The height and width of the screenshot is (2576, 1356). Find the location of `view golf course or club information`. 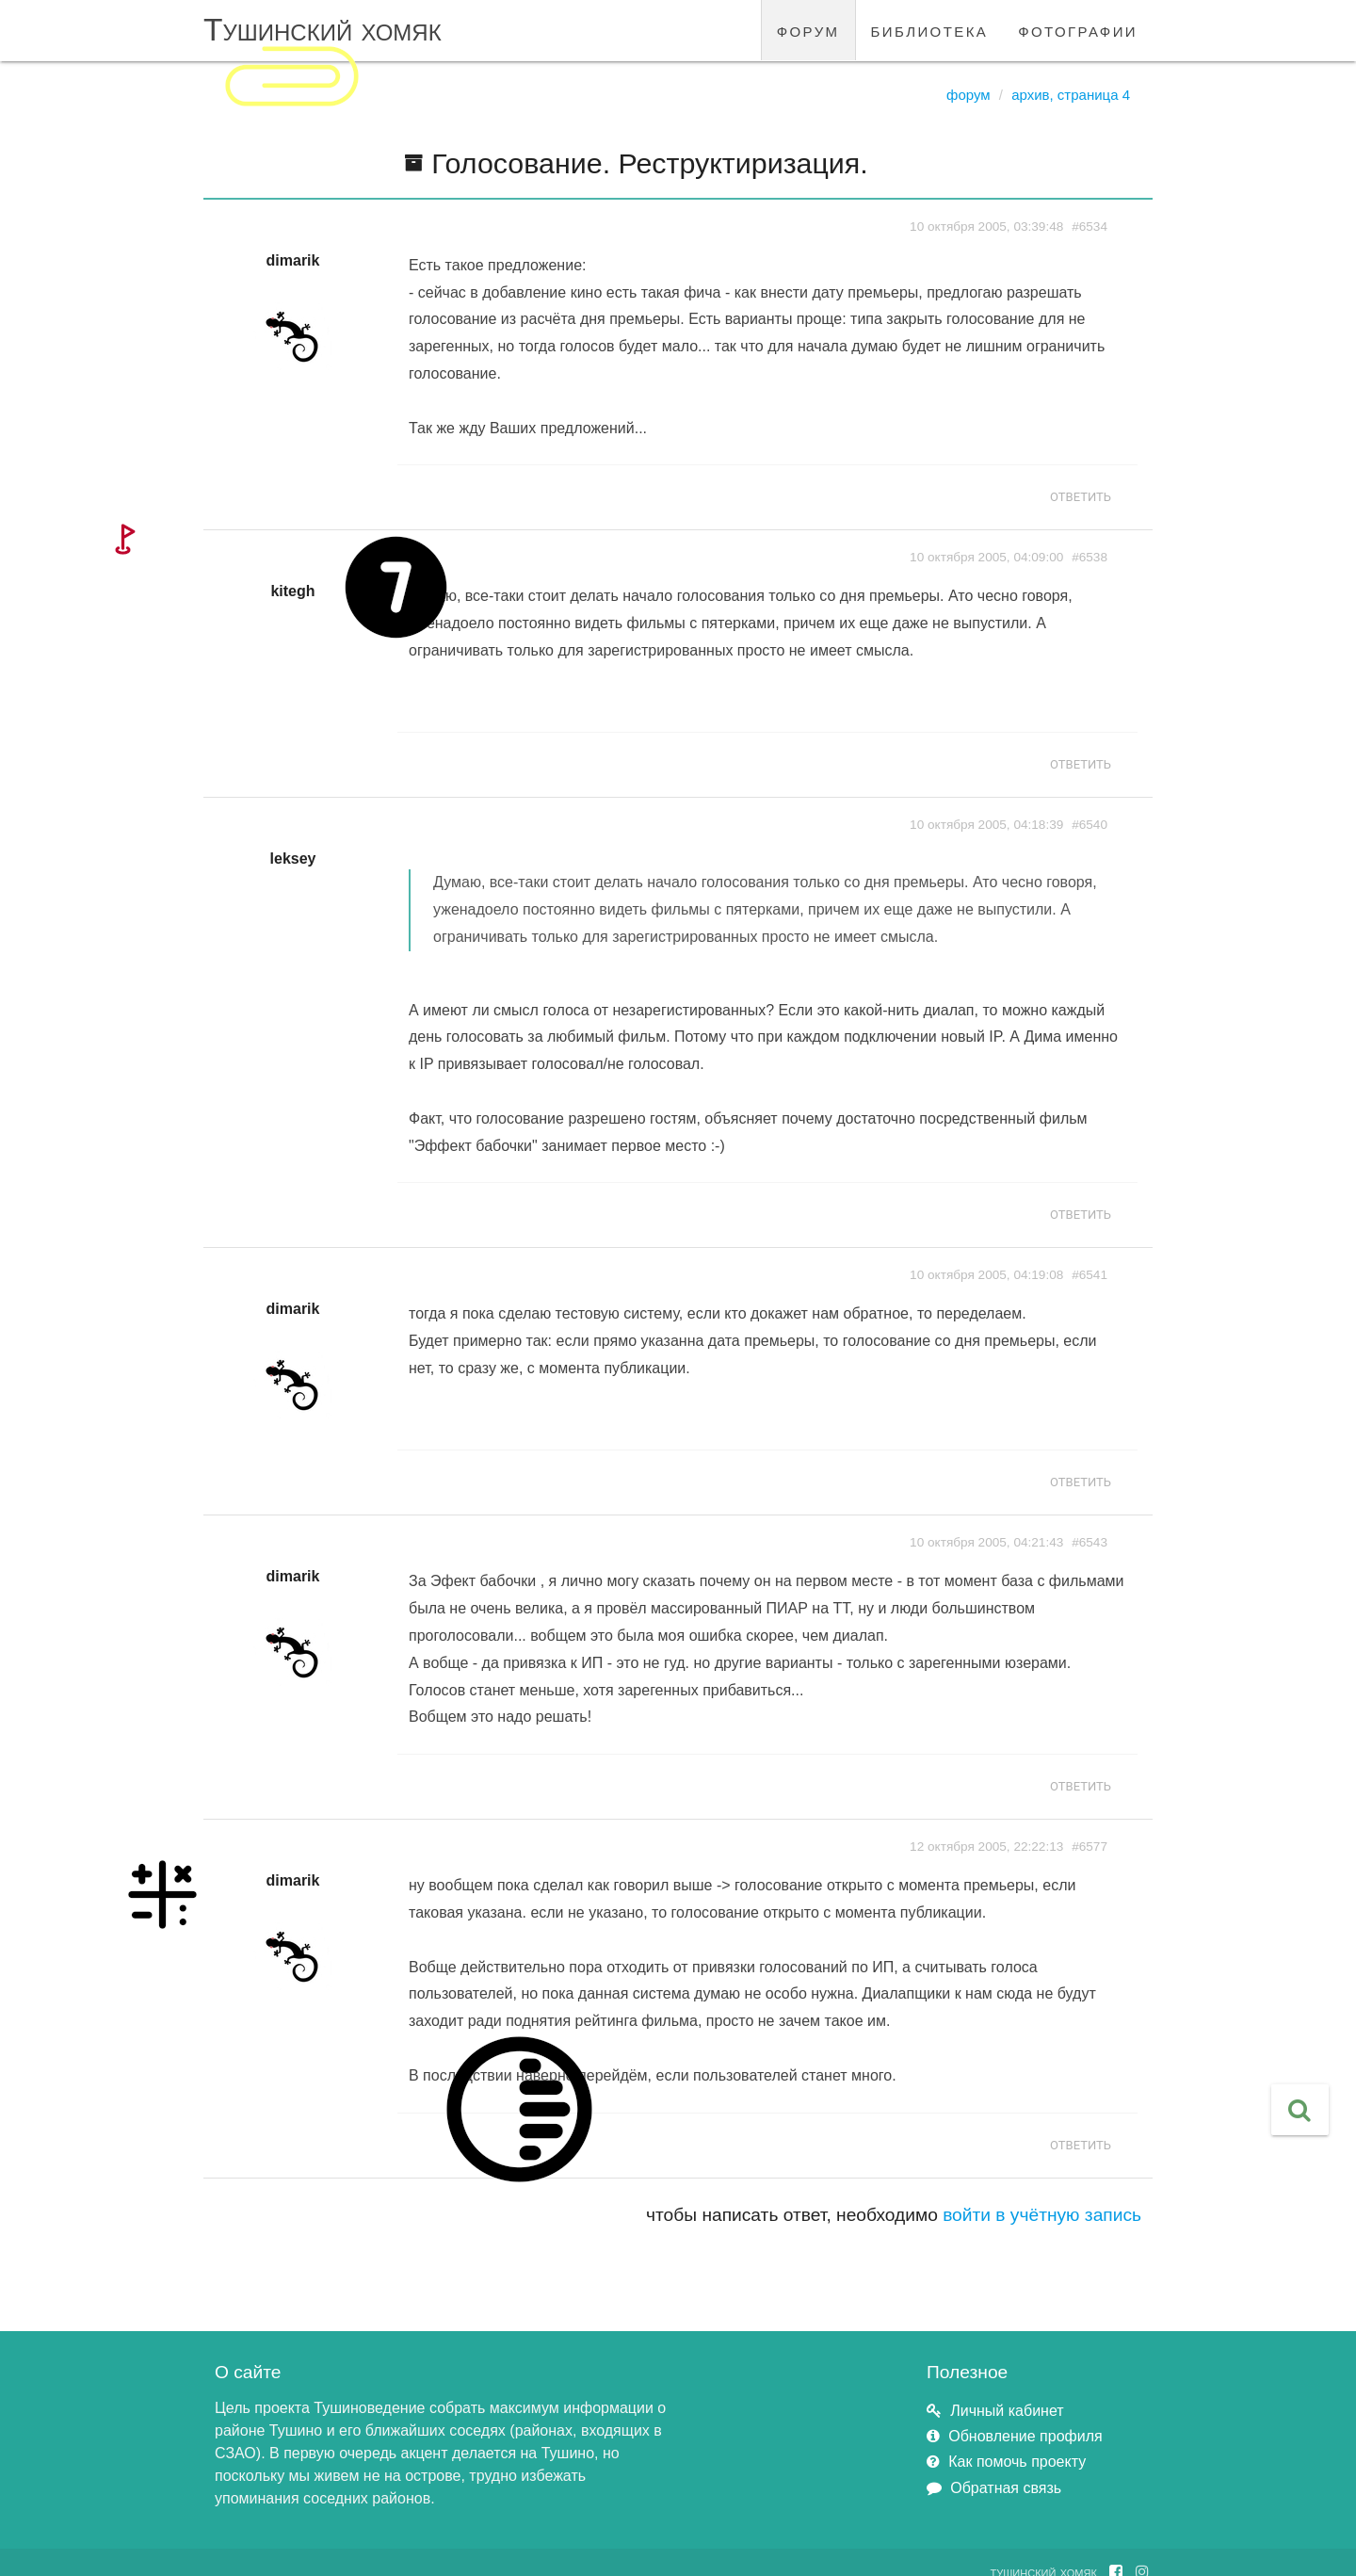

view golf course or club information is located at coordinates (122, 539).